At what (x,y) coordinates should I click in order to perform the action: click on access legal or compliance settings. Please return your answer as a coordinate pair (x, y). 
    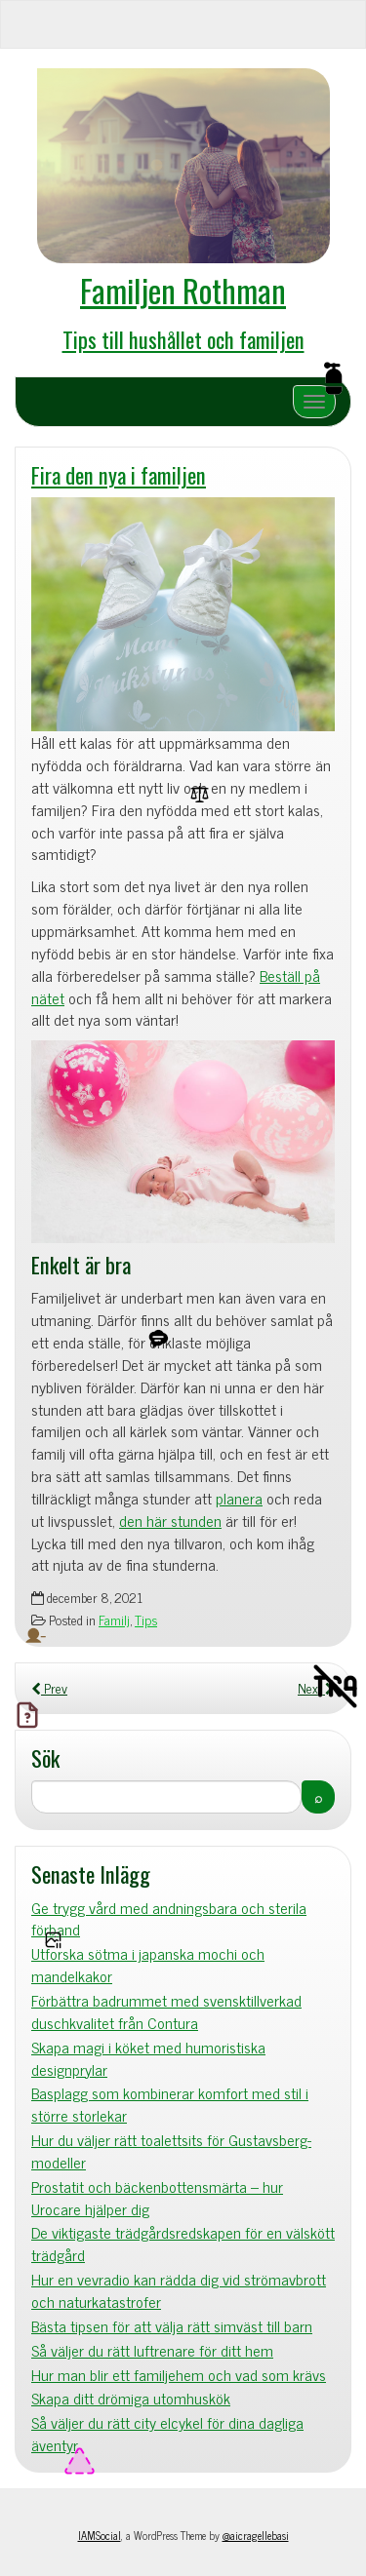
    Looking at the image, I should click on (199, 794).